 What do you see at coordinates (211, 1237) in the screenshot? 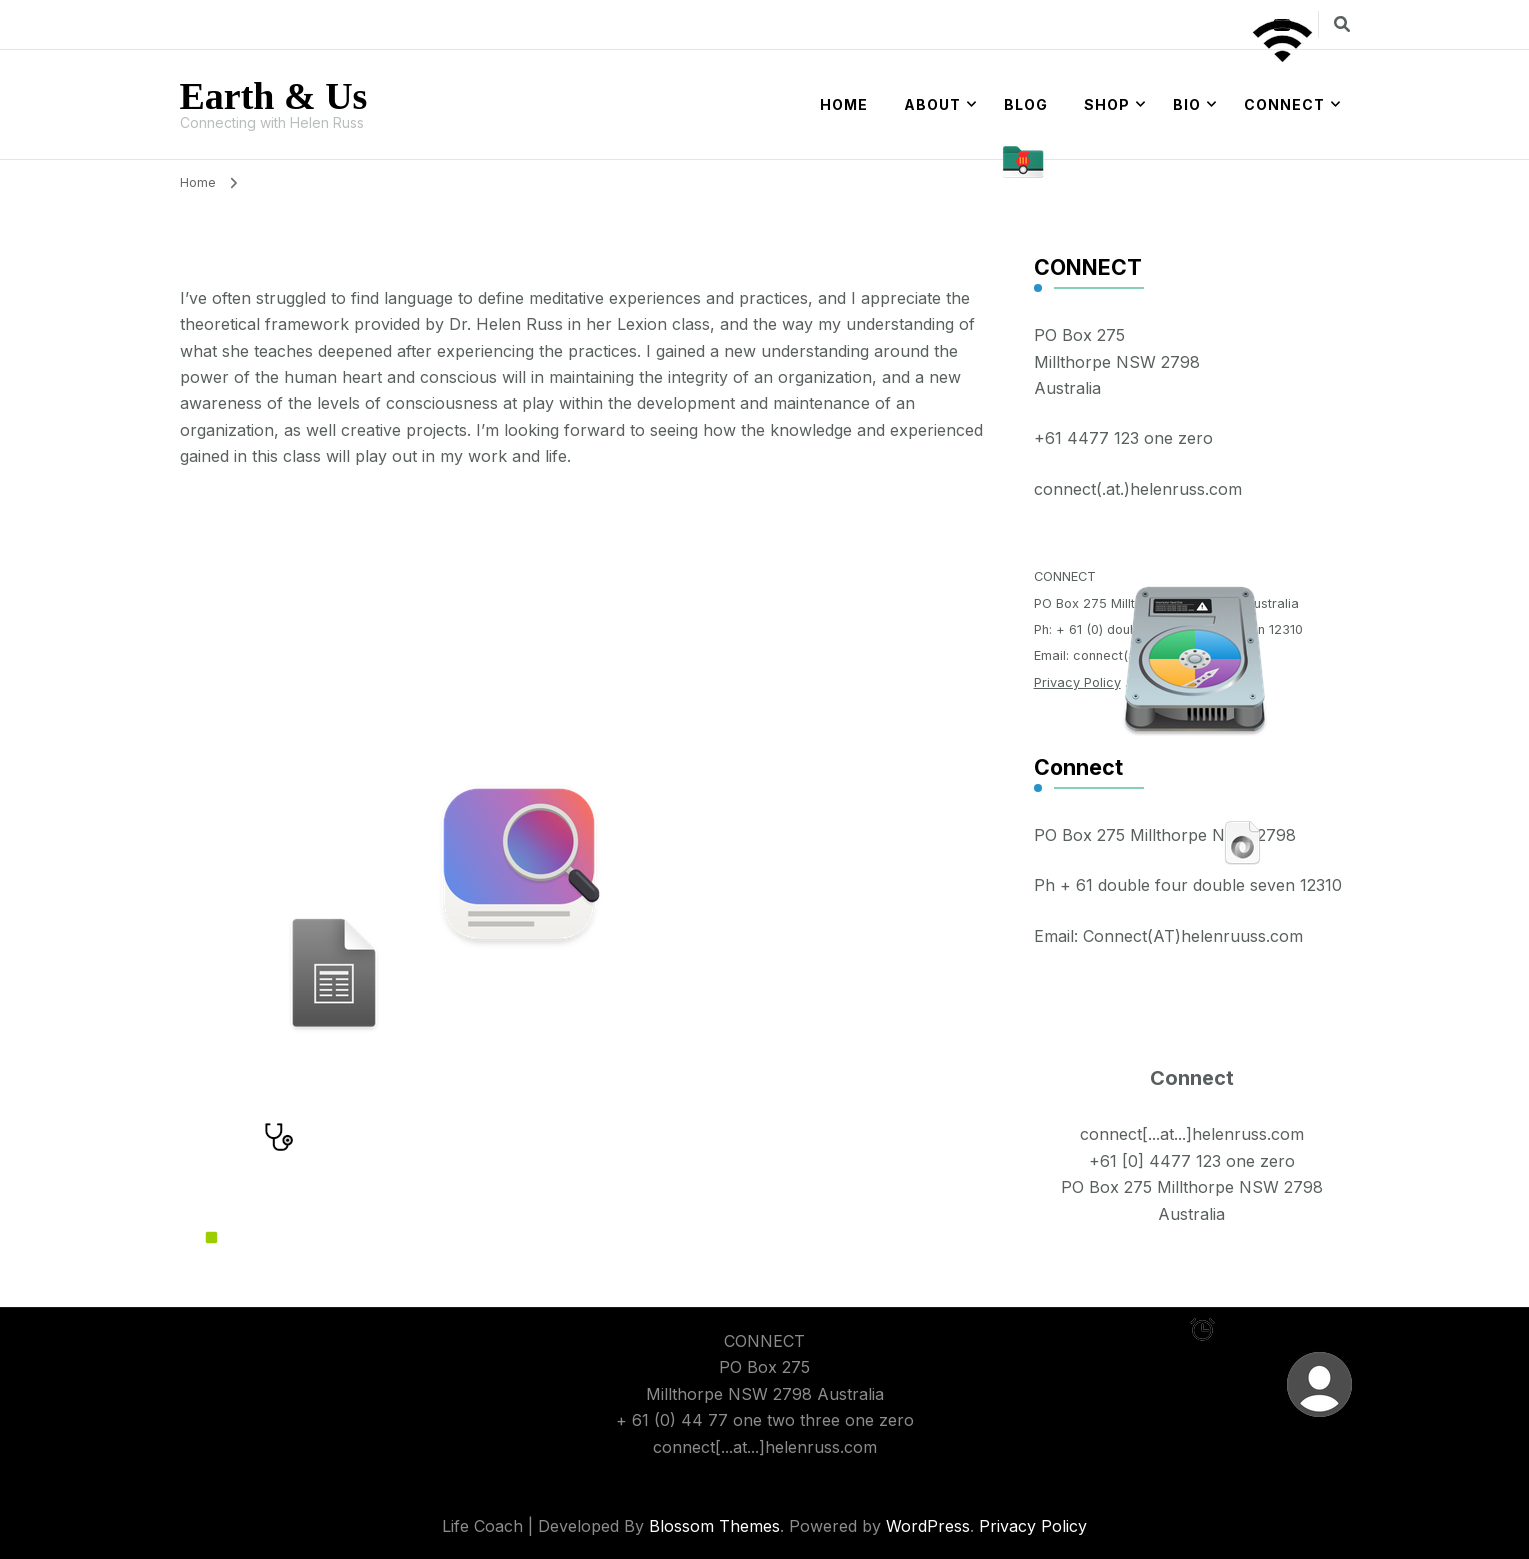
I see `stop or halt media playback` at bounding box center [211, 1237].